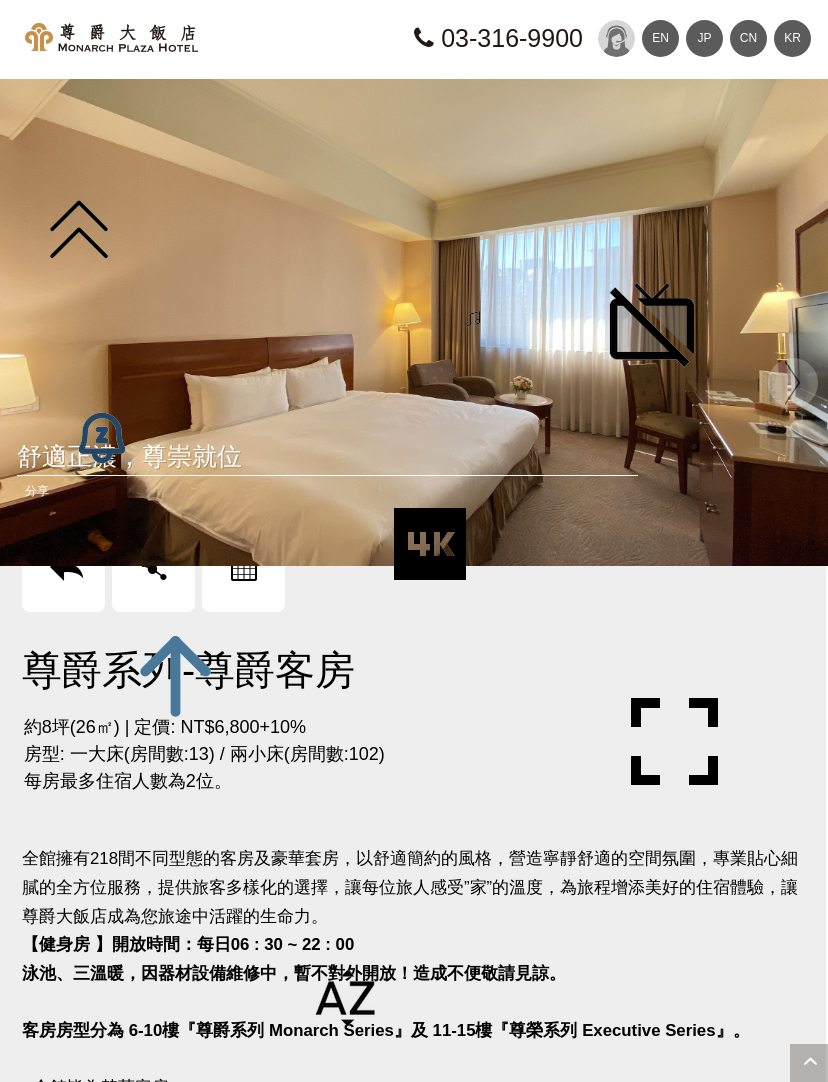 This screenshot has height=1082, width=828. What do you see at coordinates (430, 544) in the screenshot?
I see `indicates 4K resolution video quality` at bounding box center [430, 544].